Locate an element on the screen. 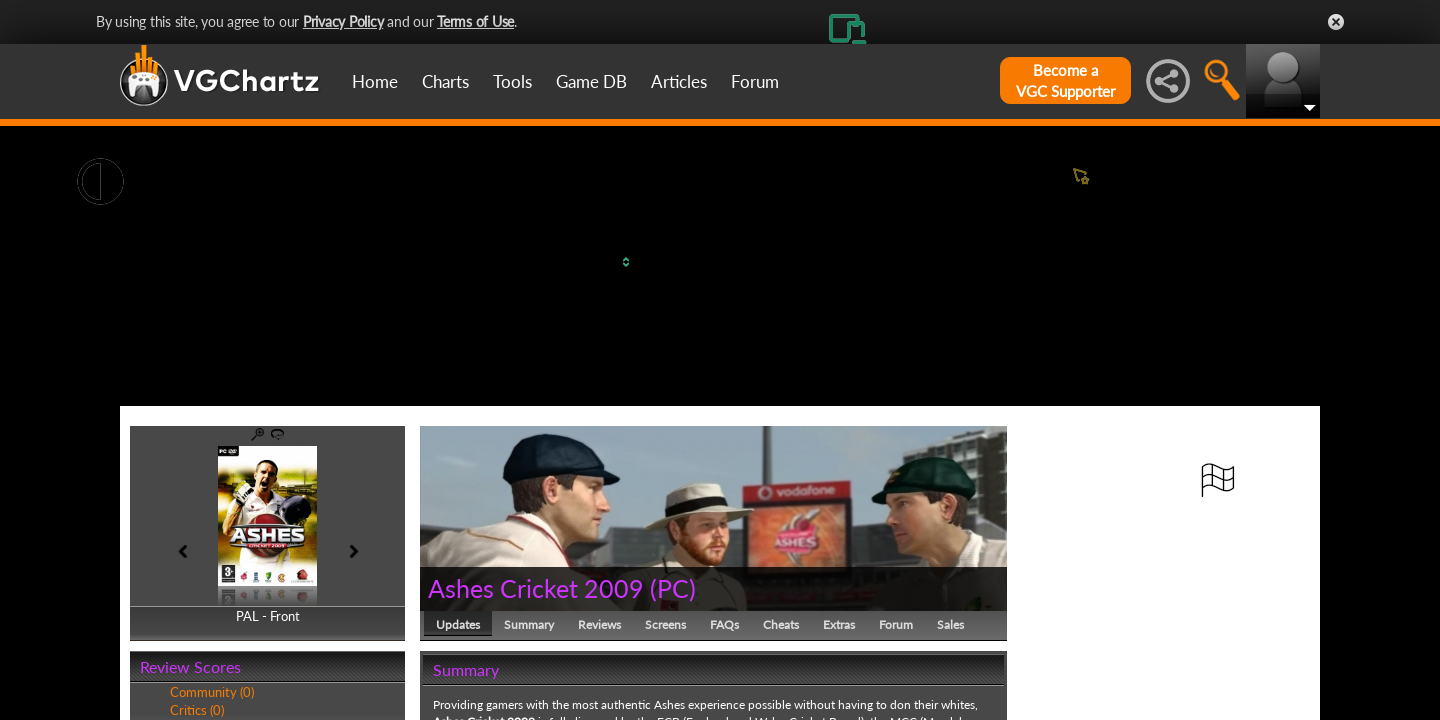 The image size is (1440, 720). add cursor action to favorites is located at coordinates (1080, 175).